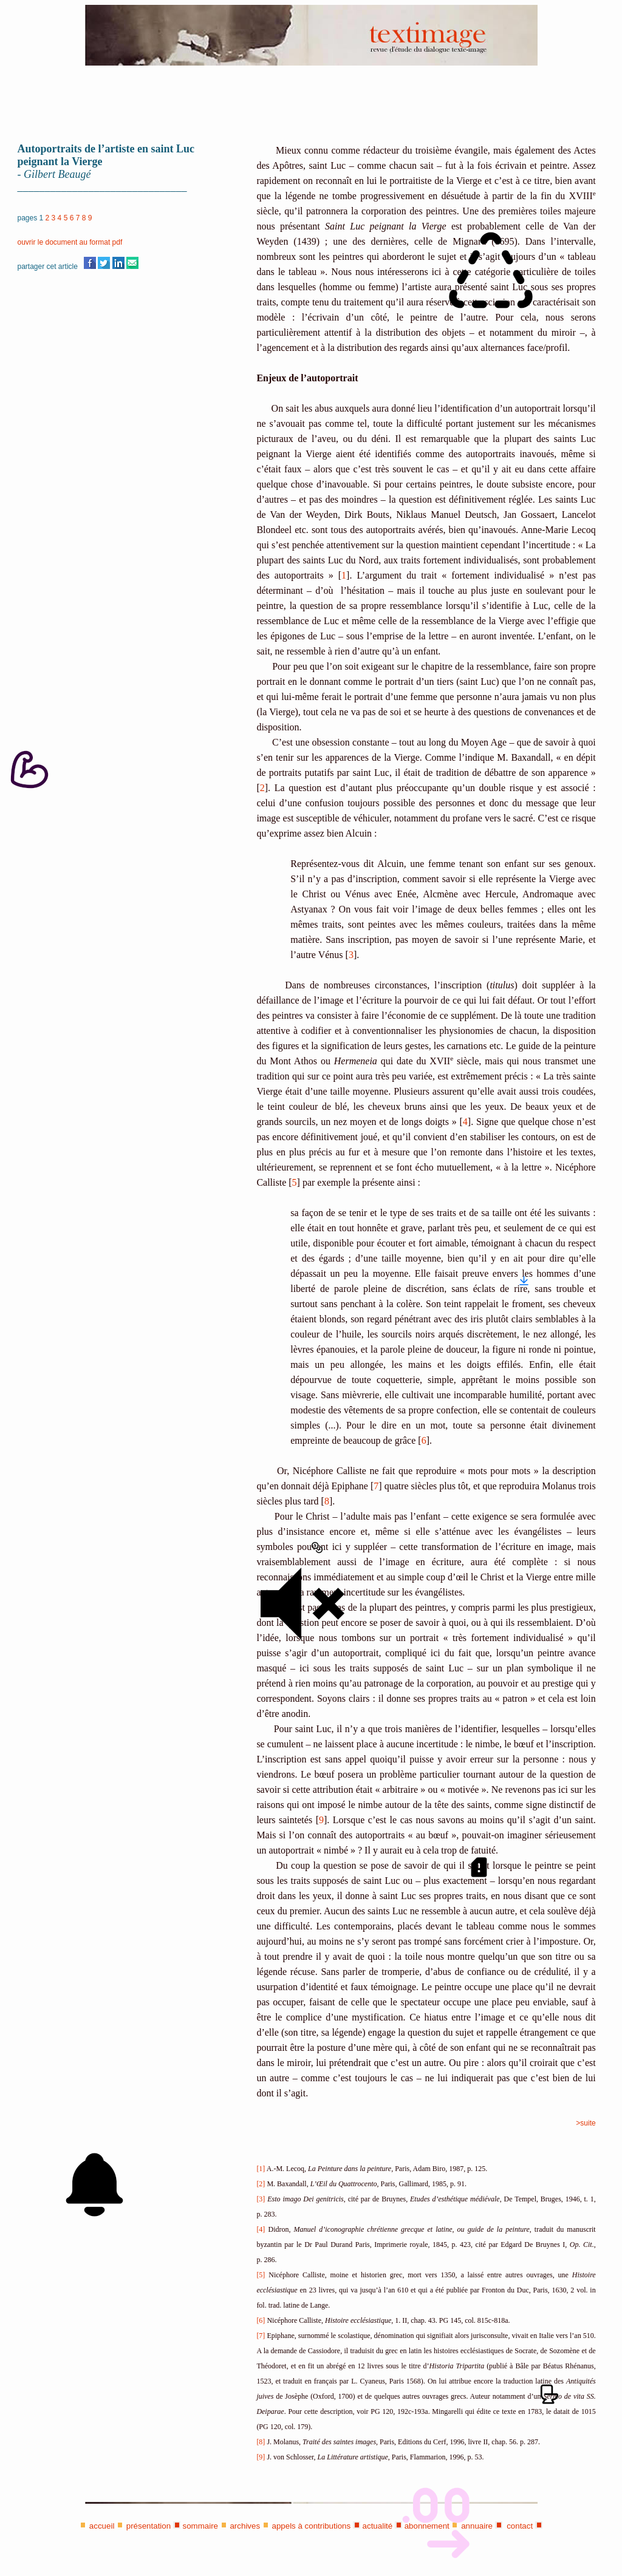 This screenshot has height=2576, width=622. I want to click on move decimal places to the right, so click(437, 2523).